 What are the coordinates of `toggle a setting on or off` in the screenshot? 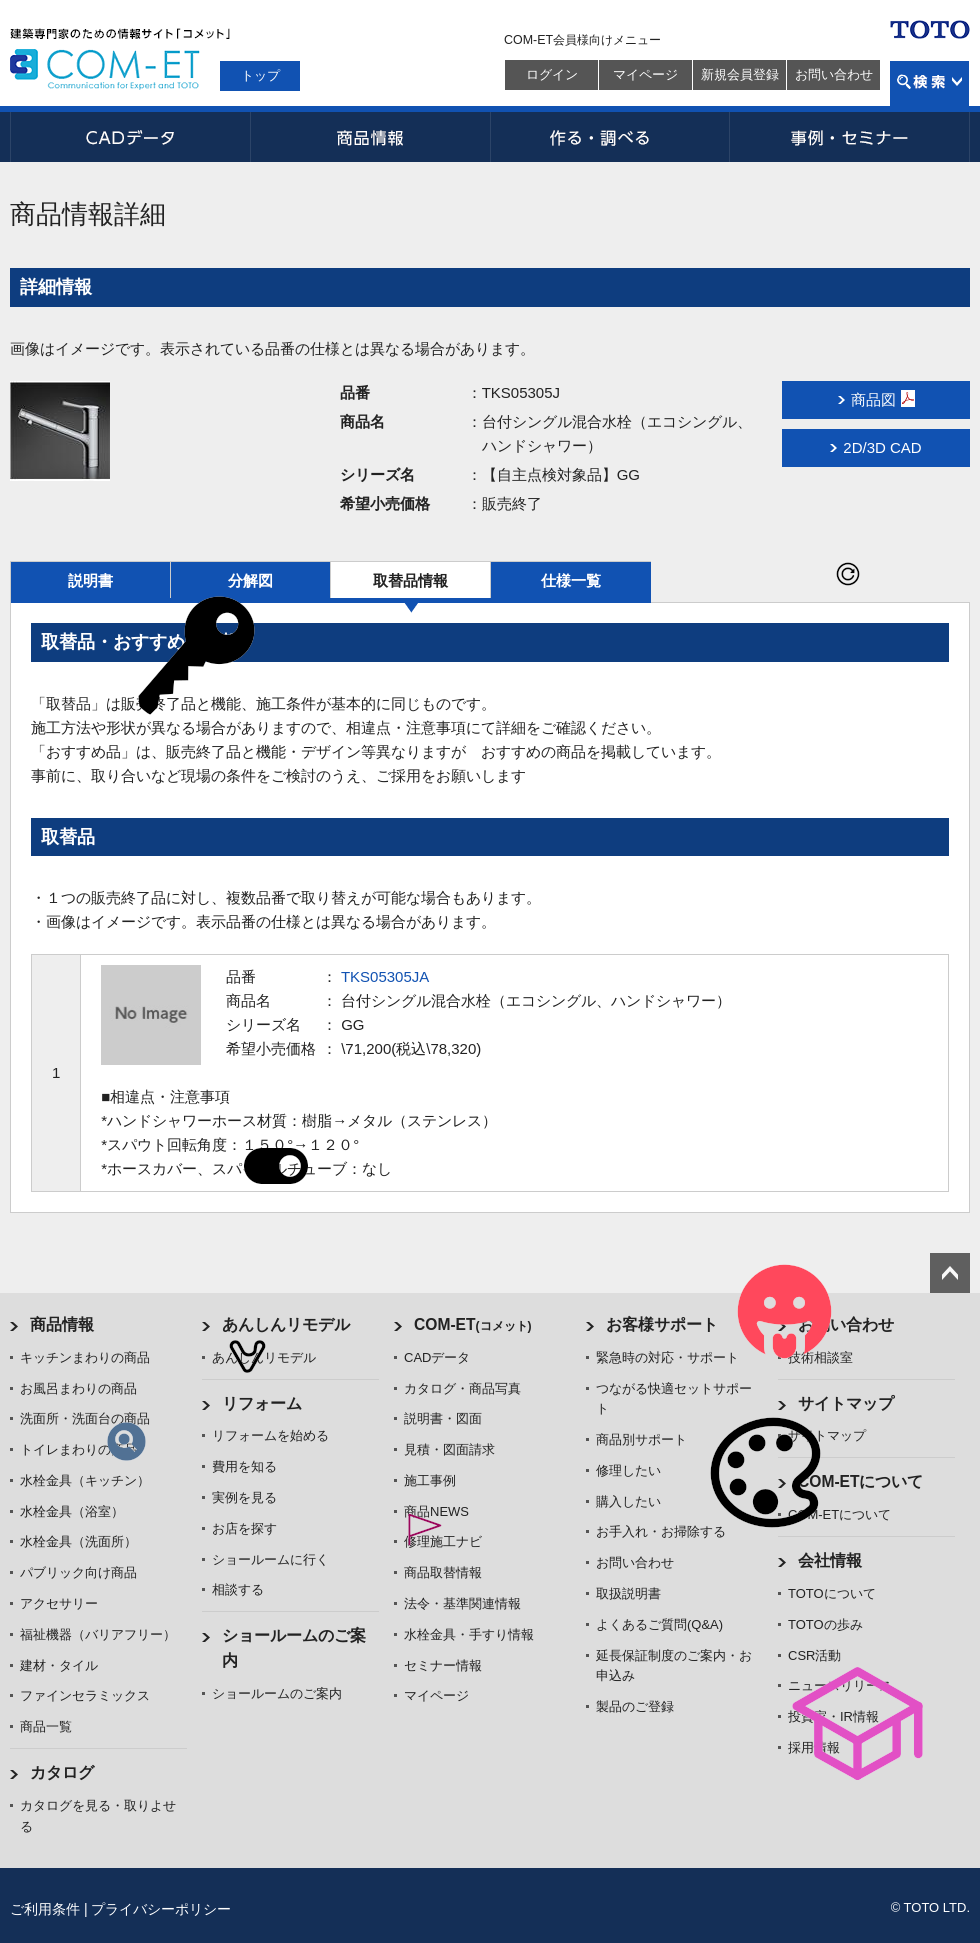 It's located at (276, 1166).